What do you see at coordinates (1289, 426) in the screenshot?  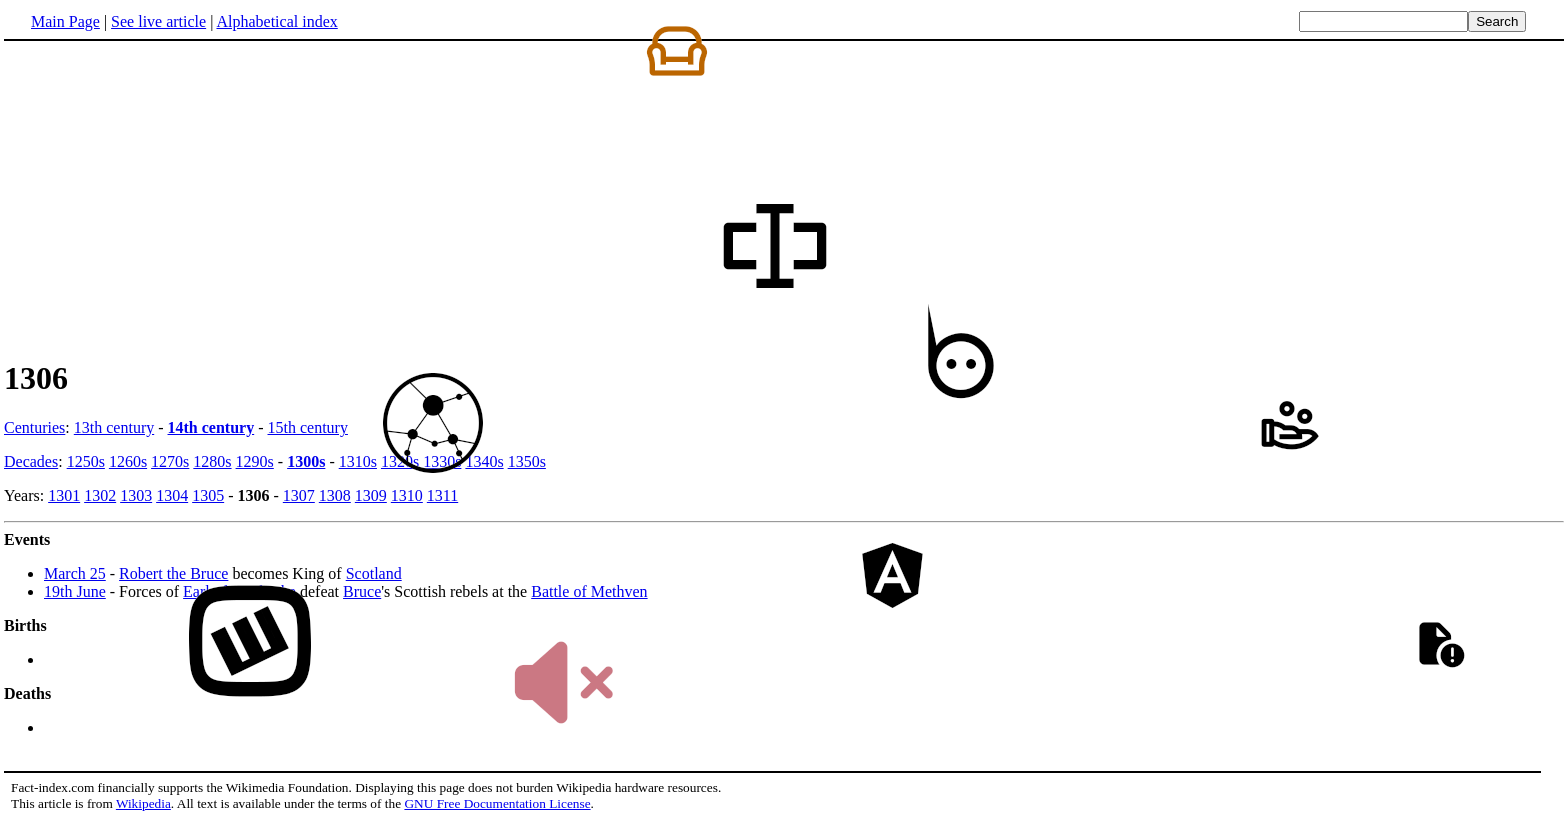 I see `make a payment or tip` at bounding box center [1289, 426].